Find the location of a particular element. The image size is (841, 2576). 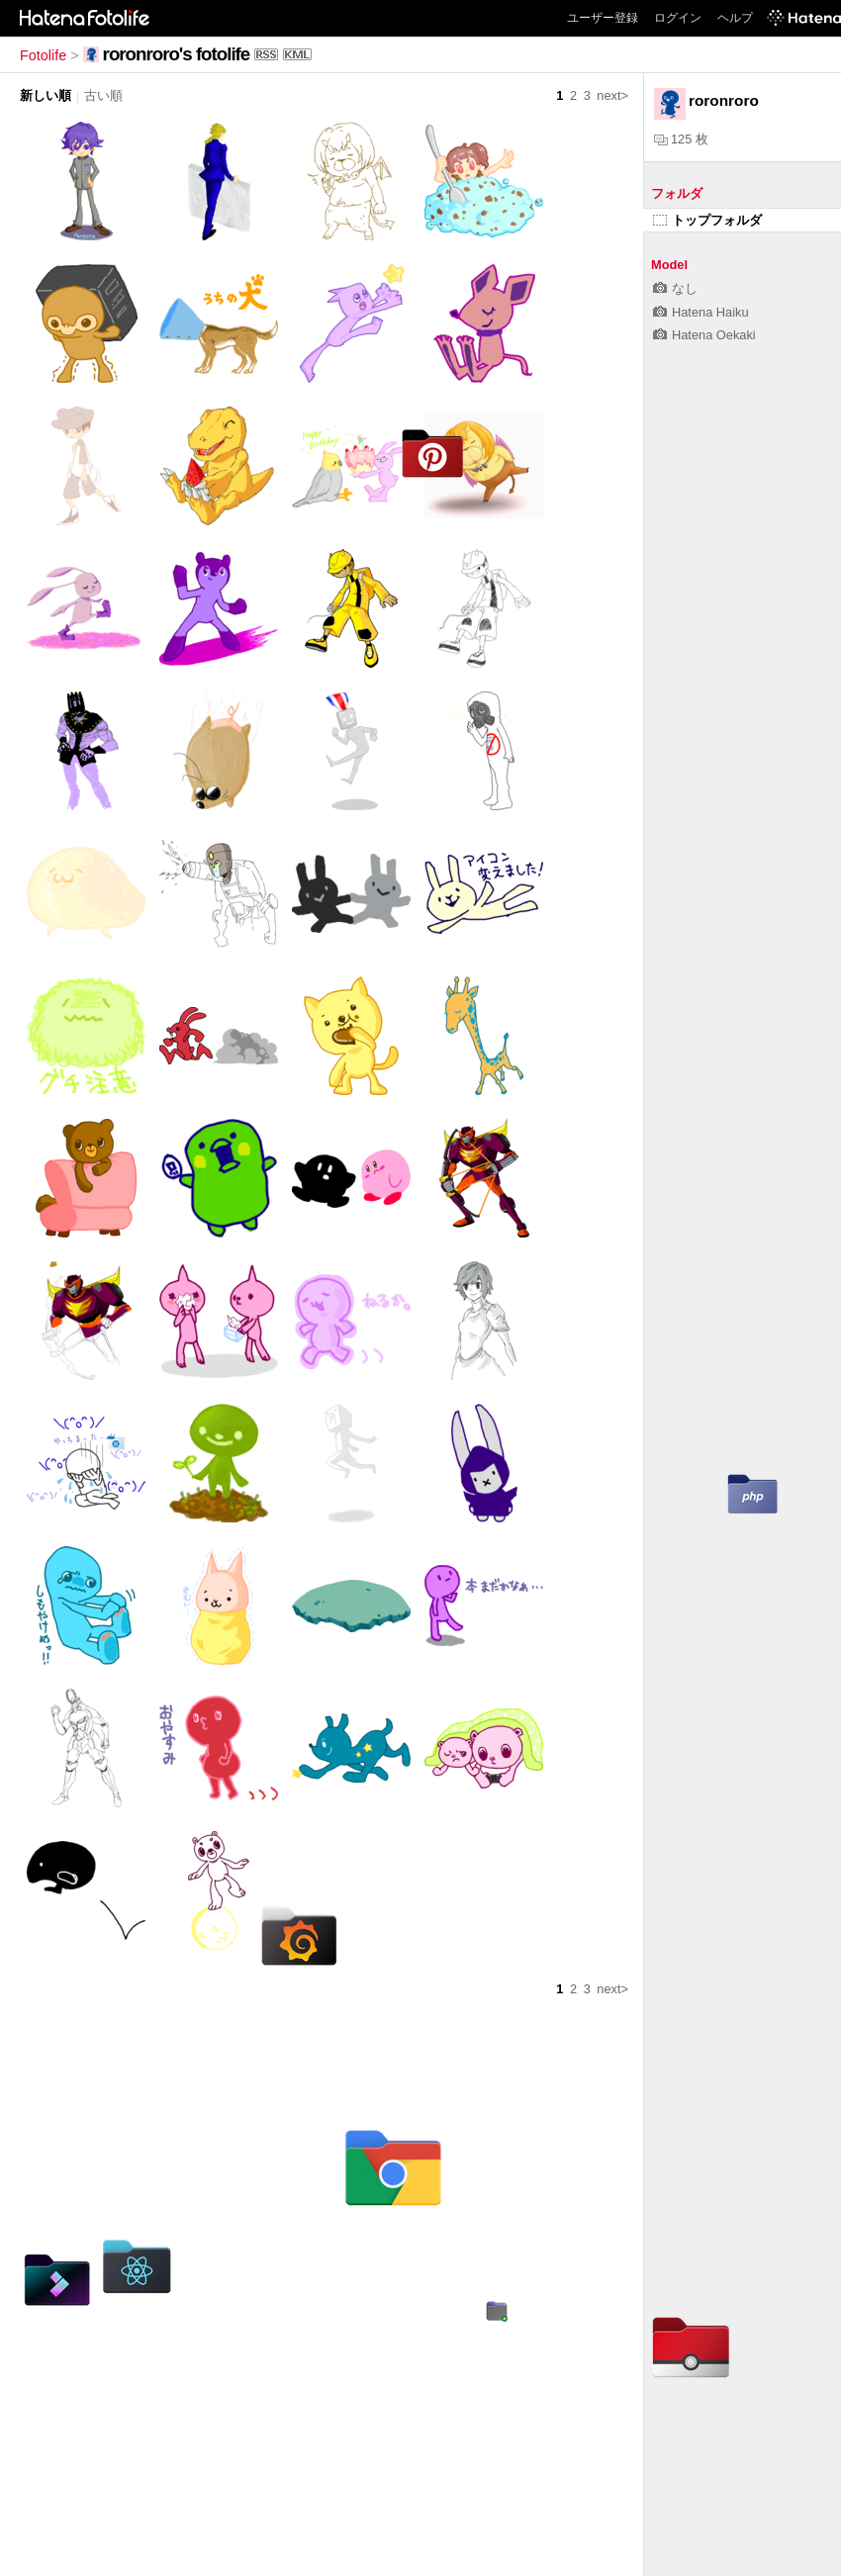

open pokémon-themed folder is located at coordinates (691, 2349).